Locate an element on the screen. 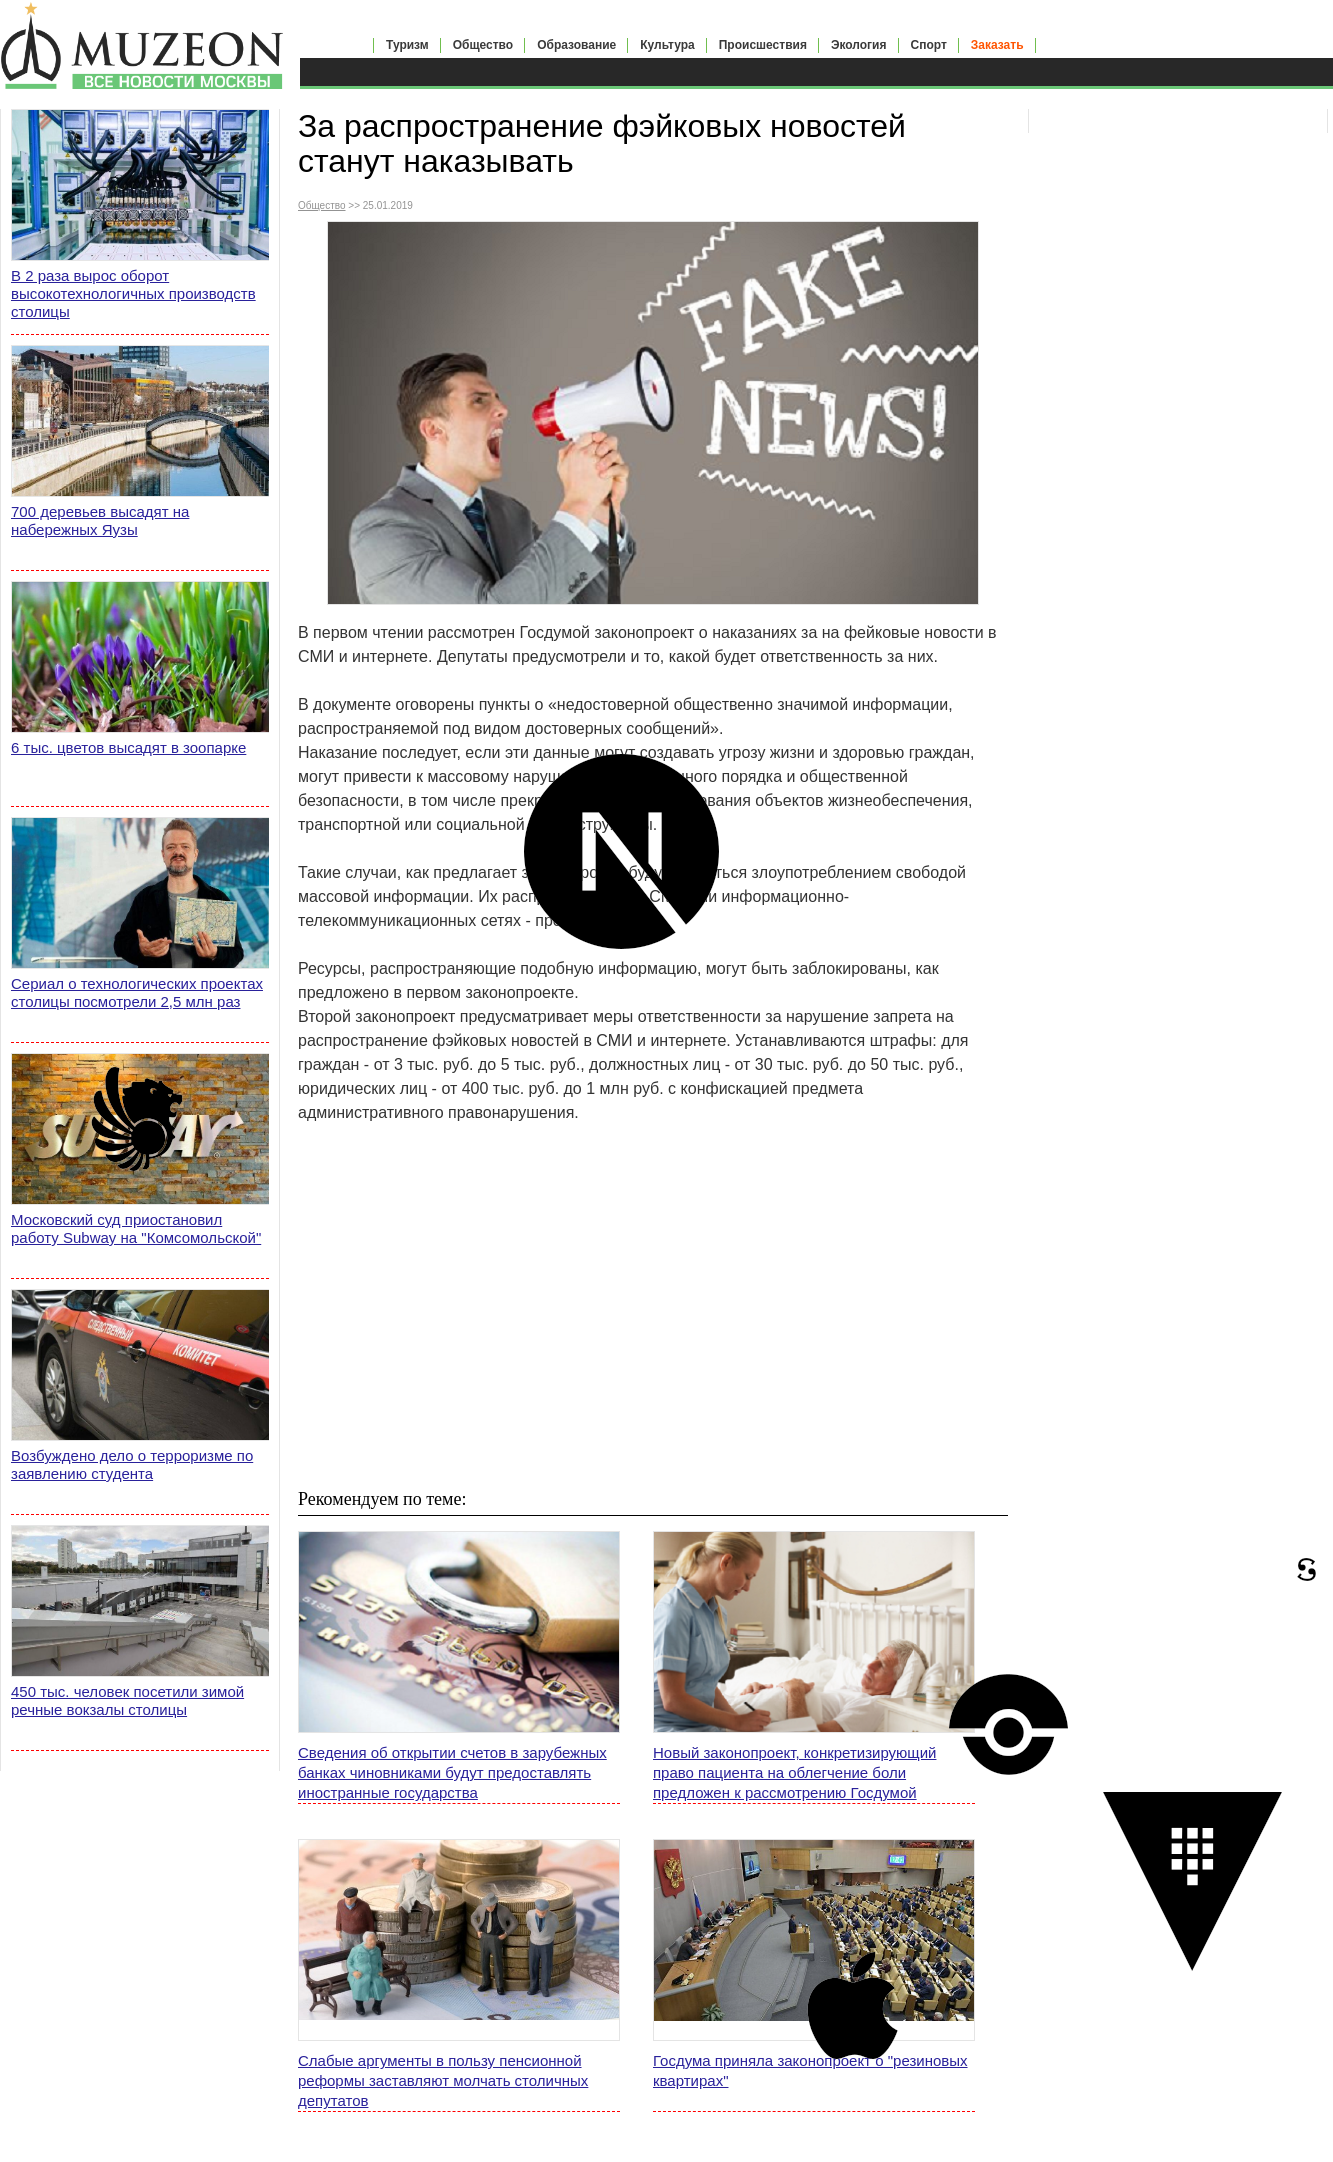  Next.js framework logo is located at coordinates (621, 851).